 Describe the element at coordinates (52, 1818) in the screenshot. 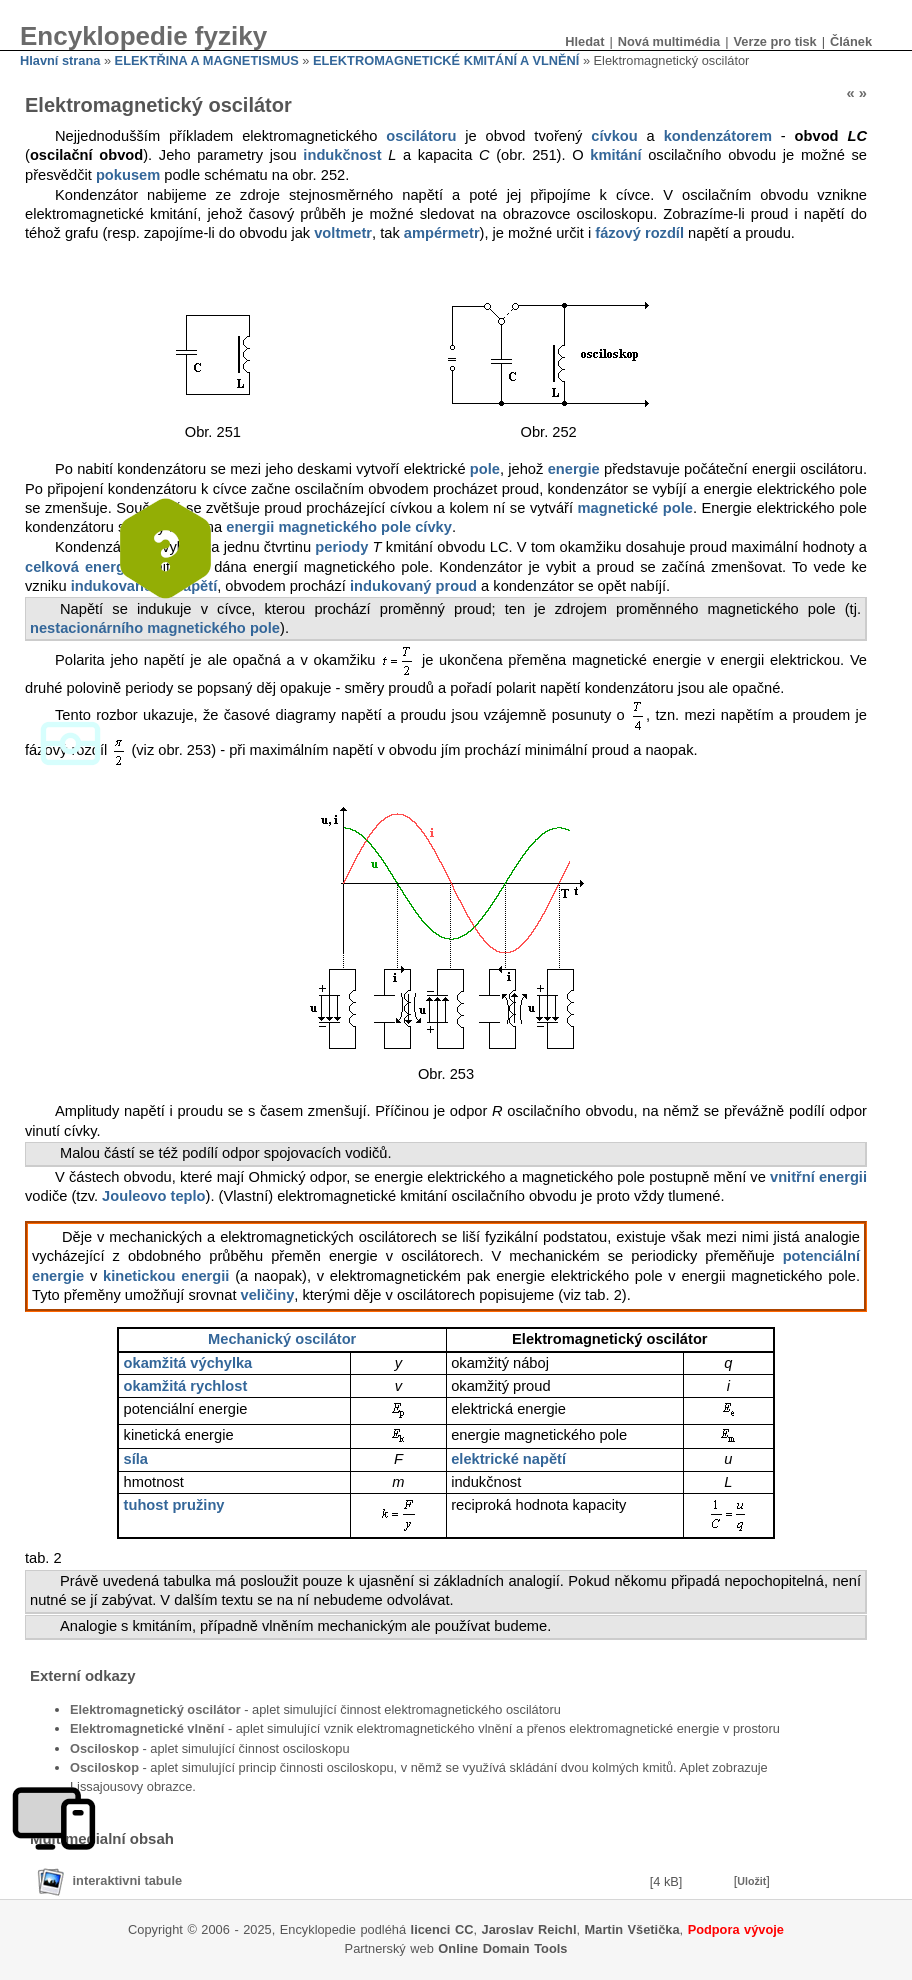

I see `manage connected devices` at that location.